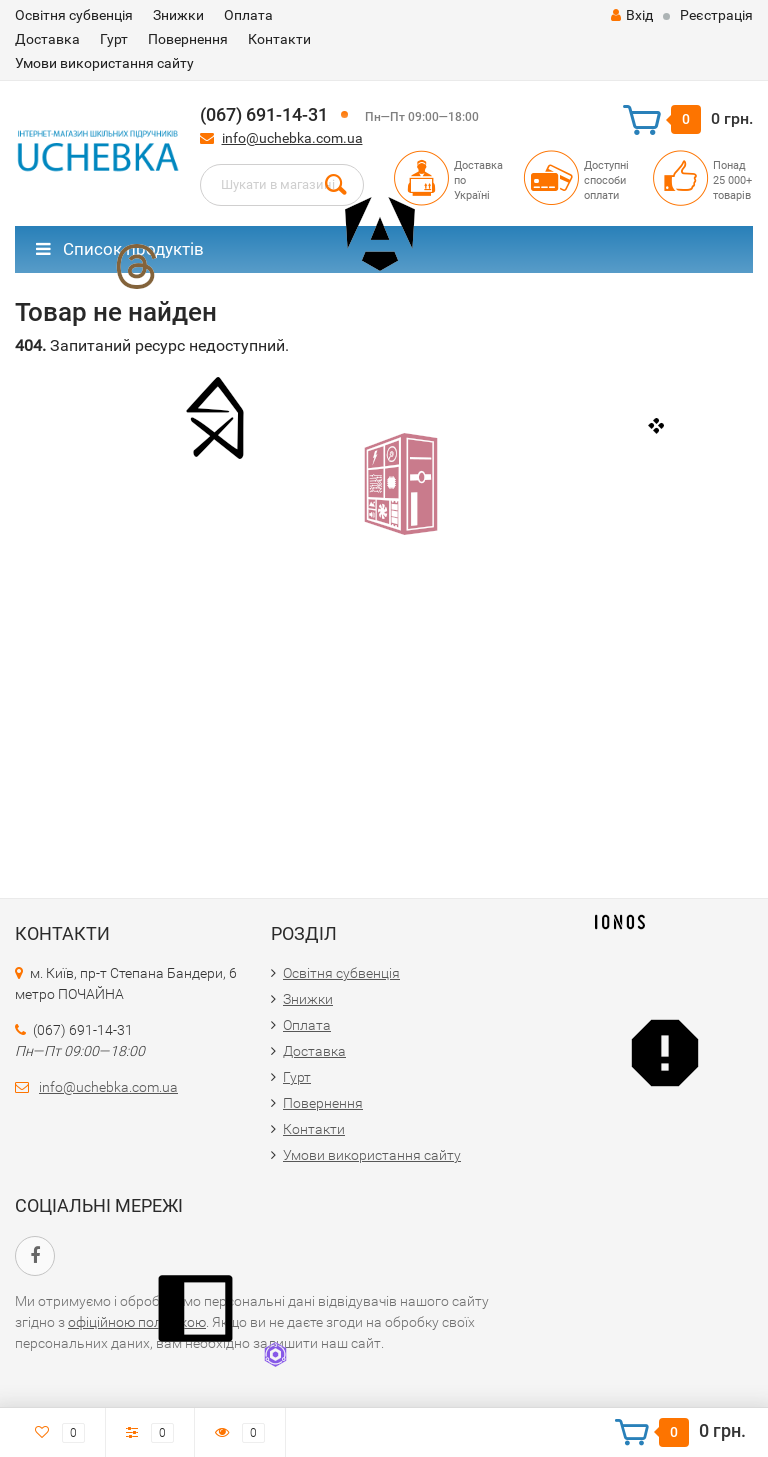 The width and height of the screenshot is (768, 1457). I want to click on bentobox company logo, so click(656, 426).